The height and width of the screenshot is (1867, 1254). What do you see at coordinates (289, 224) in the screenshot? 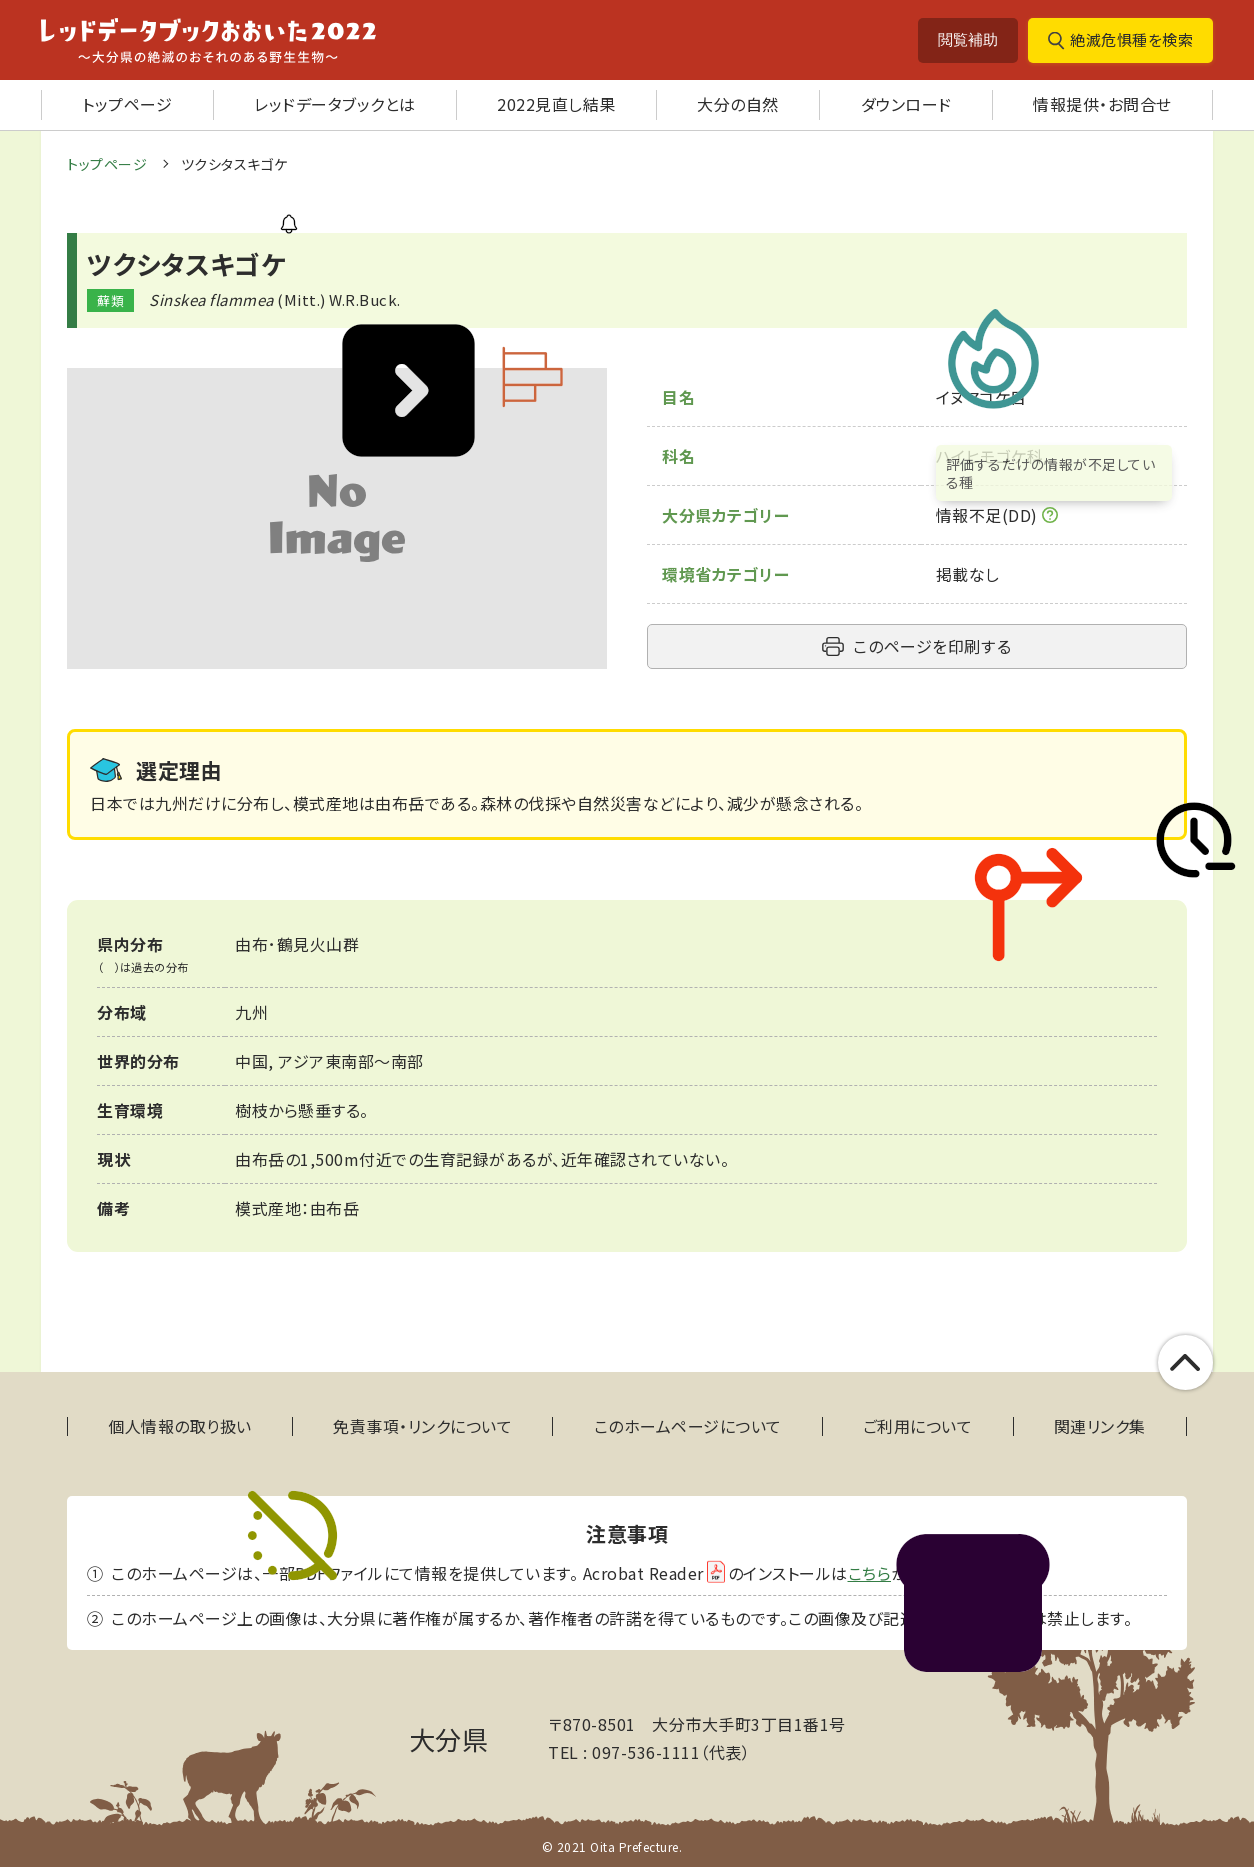
I see `view your notifications` at bounding box center [289, 224].